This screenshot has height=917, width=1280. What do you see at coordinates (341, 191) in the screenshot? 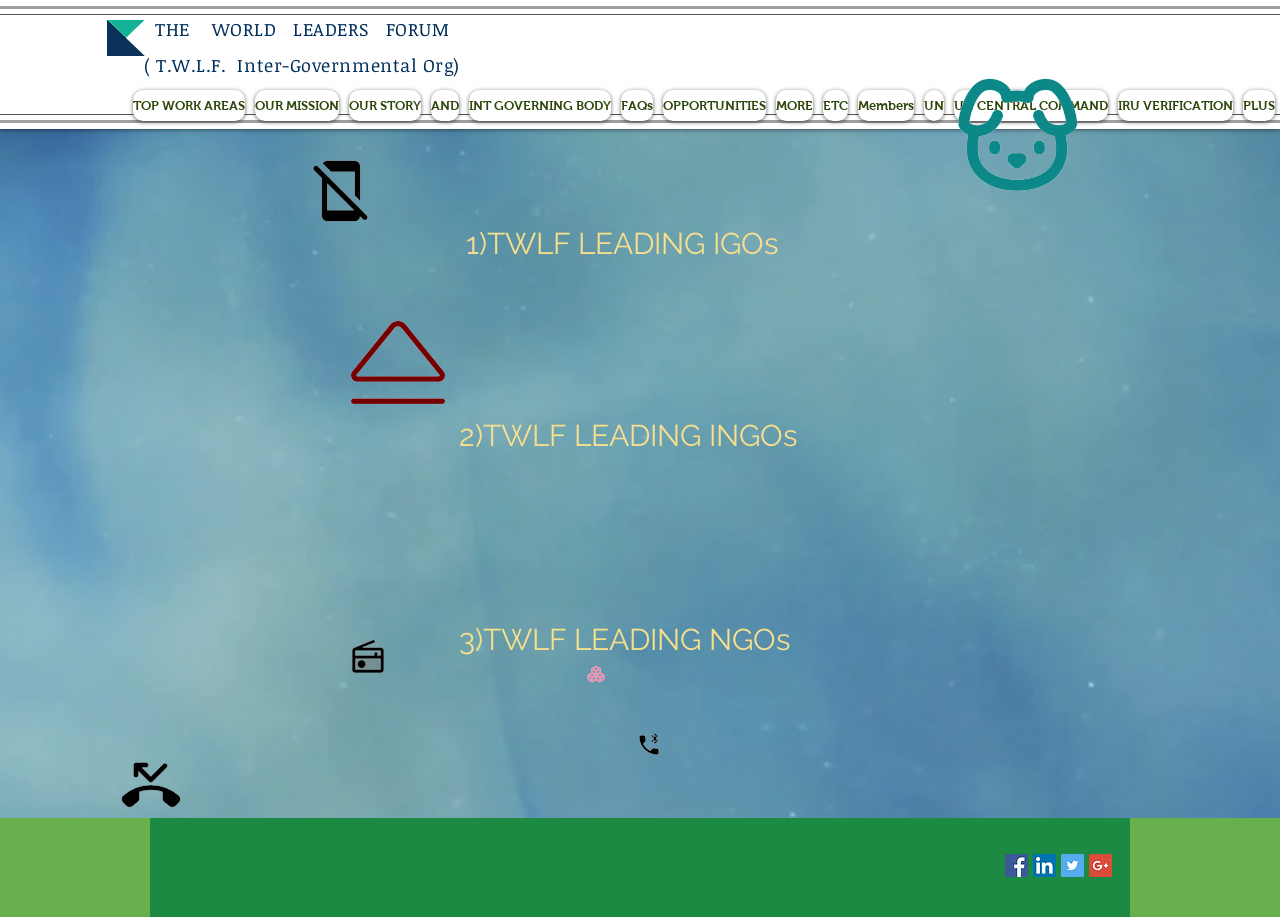
I see `mobile device is disabled or unavailable` at bounding box center [341, 191].